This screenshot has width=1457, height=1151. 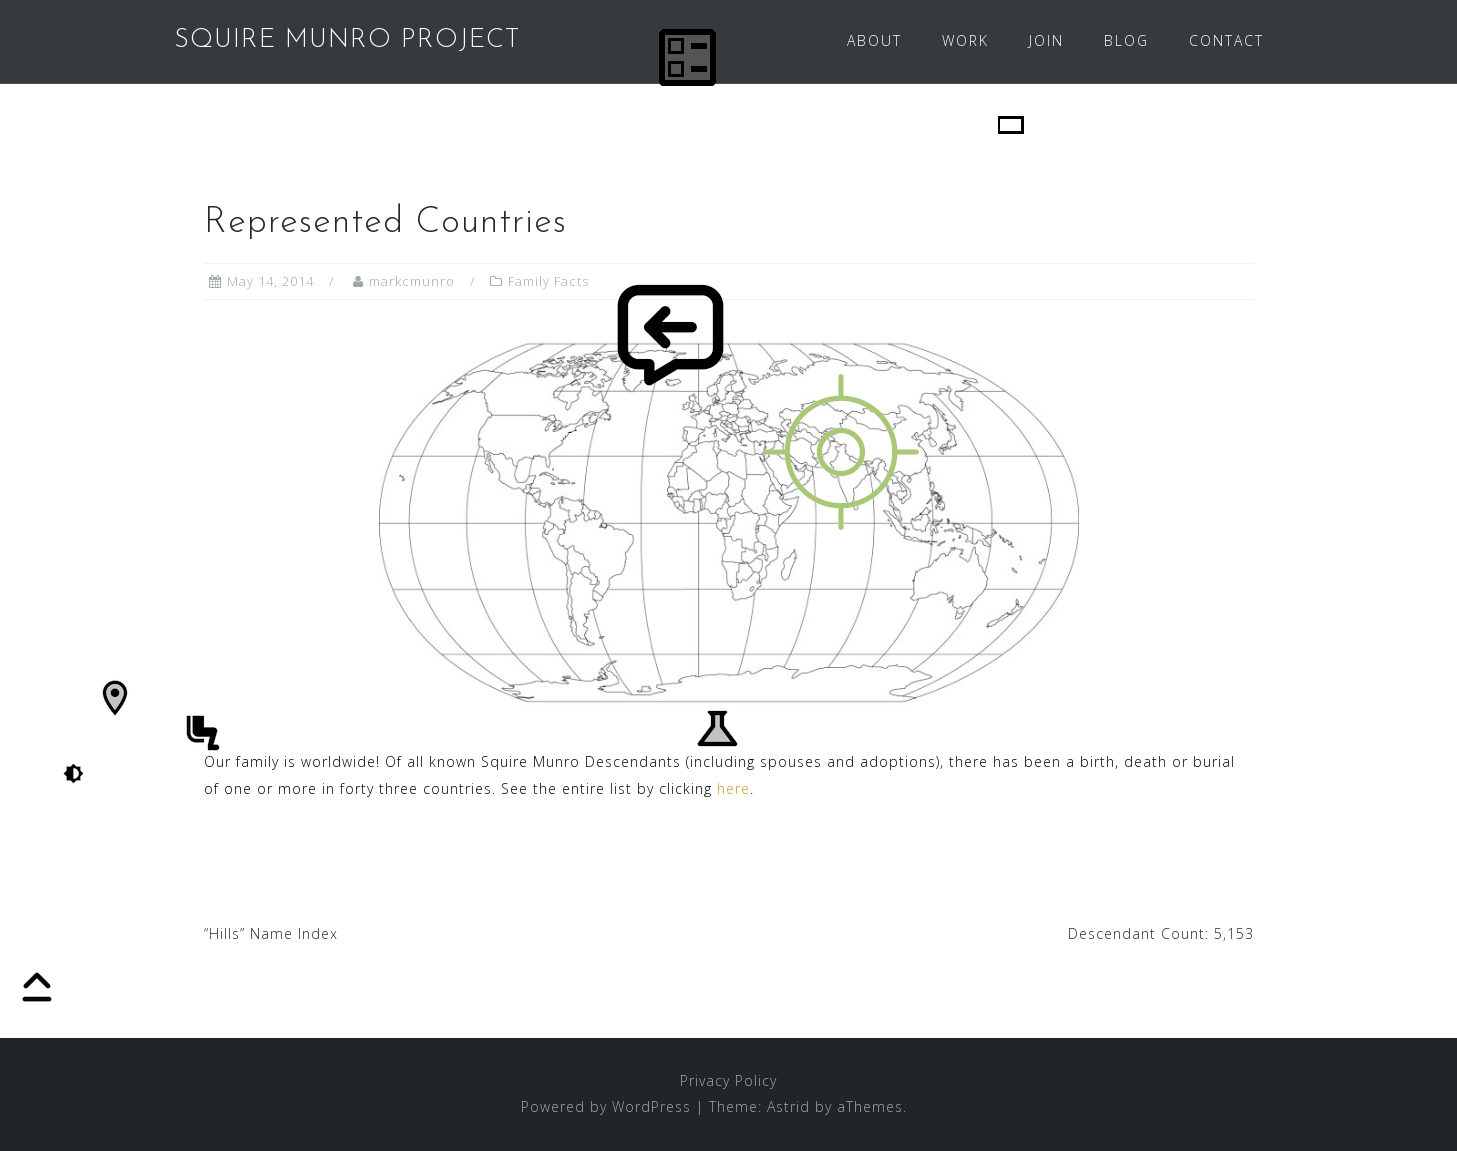 What do you see at coordinates (37, 987) in the screenshot?
I see `toggle caps lock on keyboard` at bounding box center [37, 987].